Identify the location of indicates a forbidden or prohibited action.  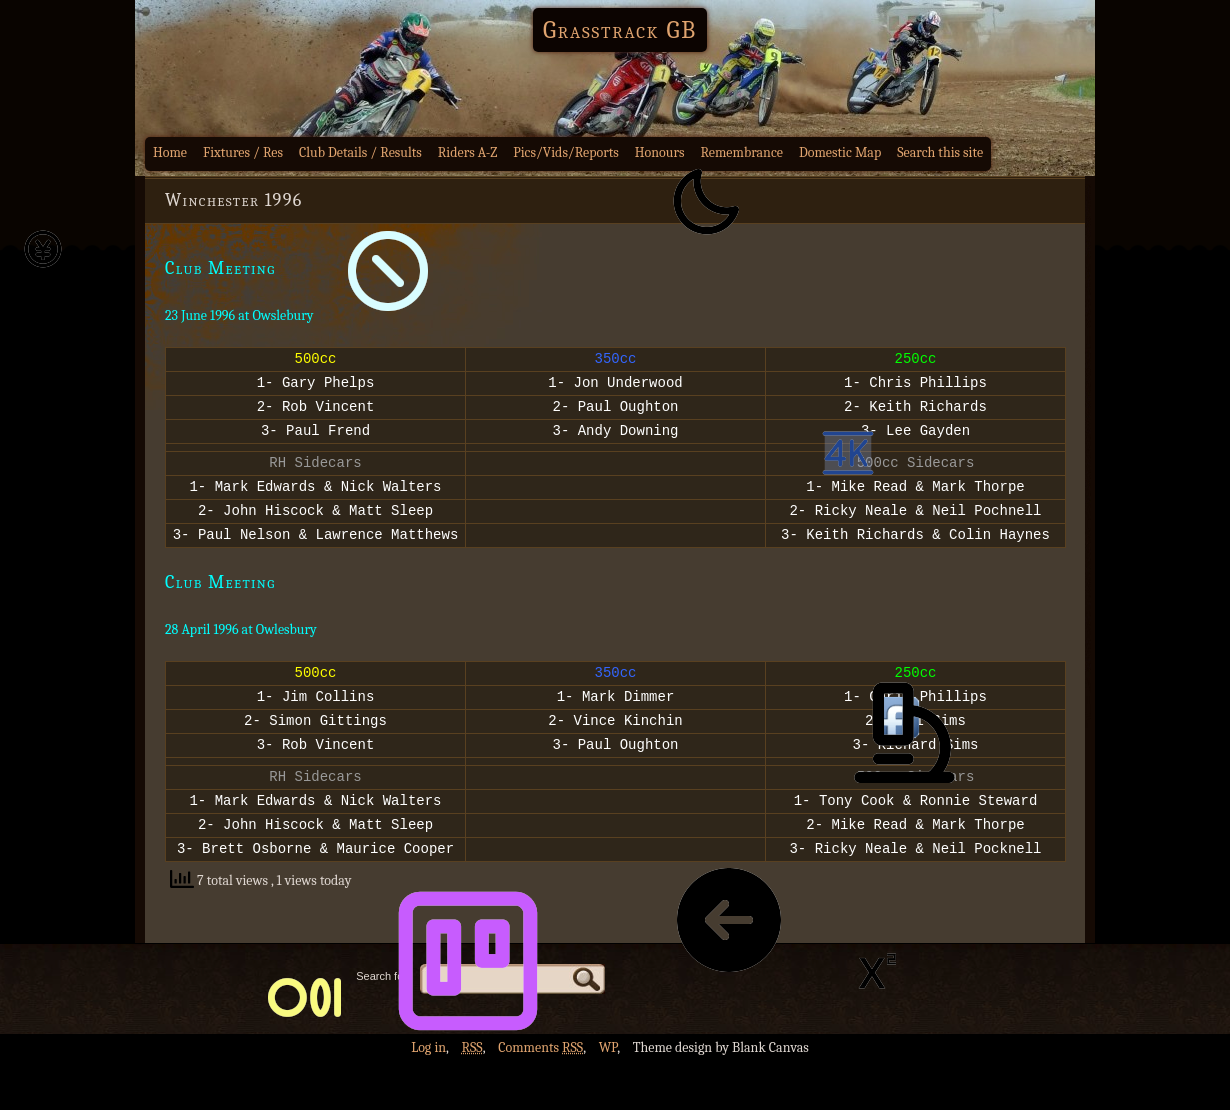
(388, 271).